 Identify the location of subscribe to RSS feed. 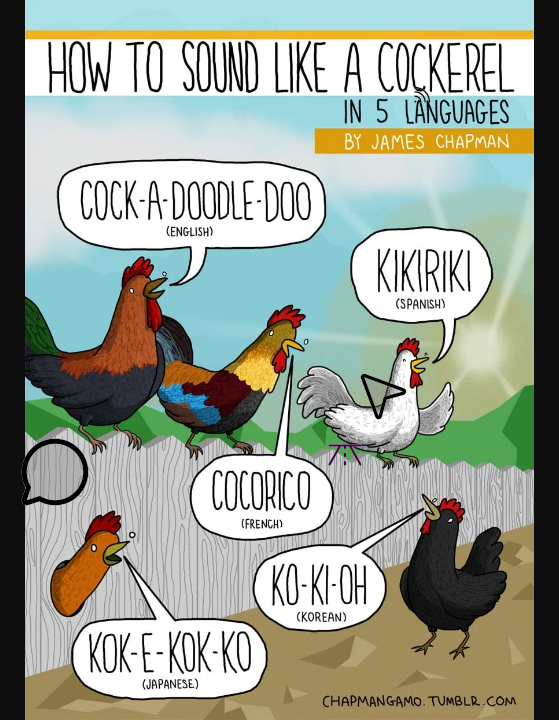
(421, 95).